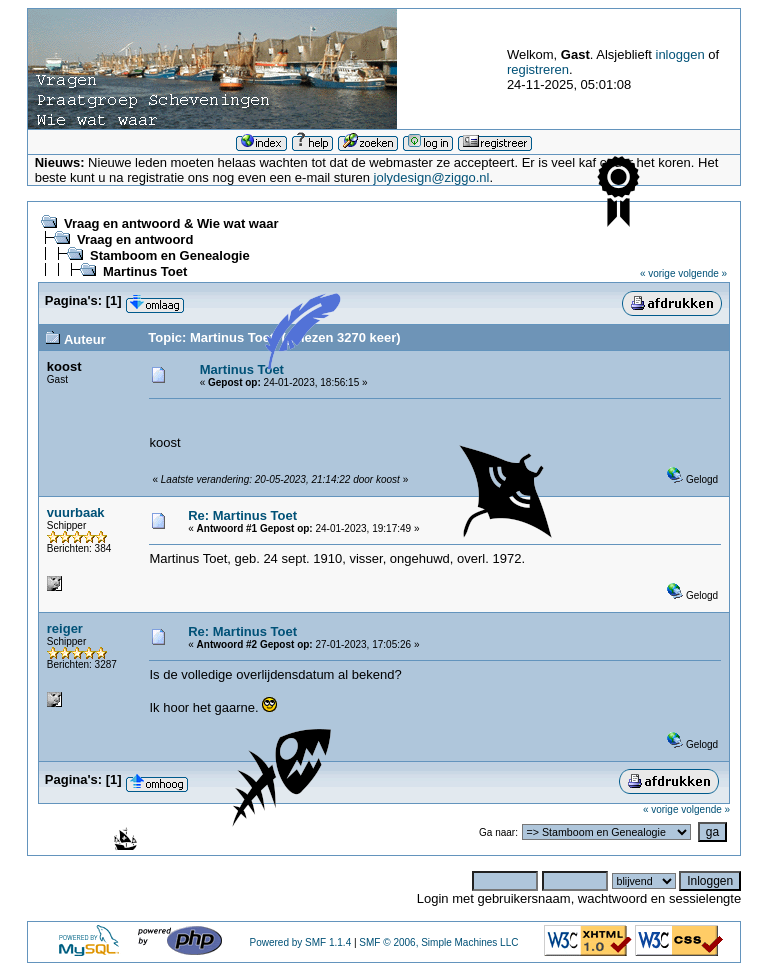  Describe the element at coordinates (618, 191) in the screenshot. I see `view your achievements or awards` at that location.